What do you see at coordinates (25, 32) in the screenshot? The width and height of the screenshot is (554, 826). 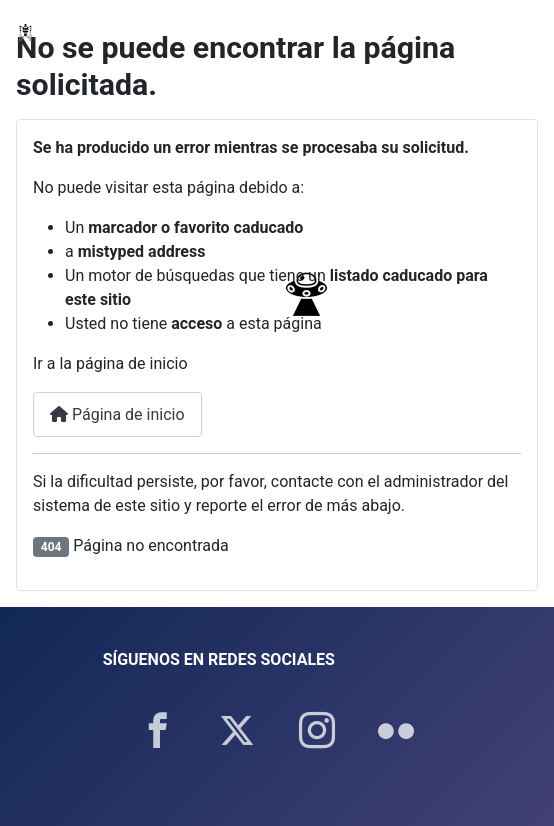 I see `access robot or drone controls` at bounding box center [25, 32].